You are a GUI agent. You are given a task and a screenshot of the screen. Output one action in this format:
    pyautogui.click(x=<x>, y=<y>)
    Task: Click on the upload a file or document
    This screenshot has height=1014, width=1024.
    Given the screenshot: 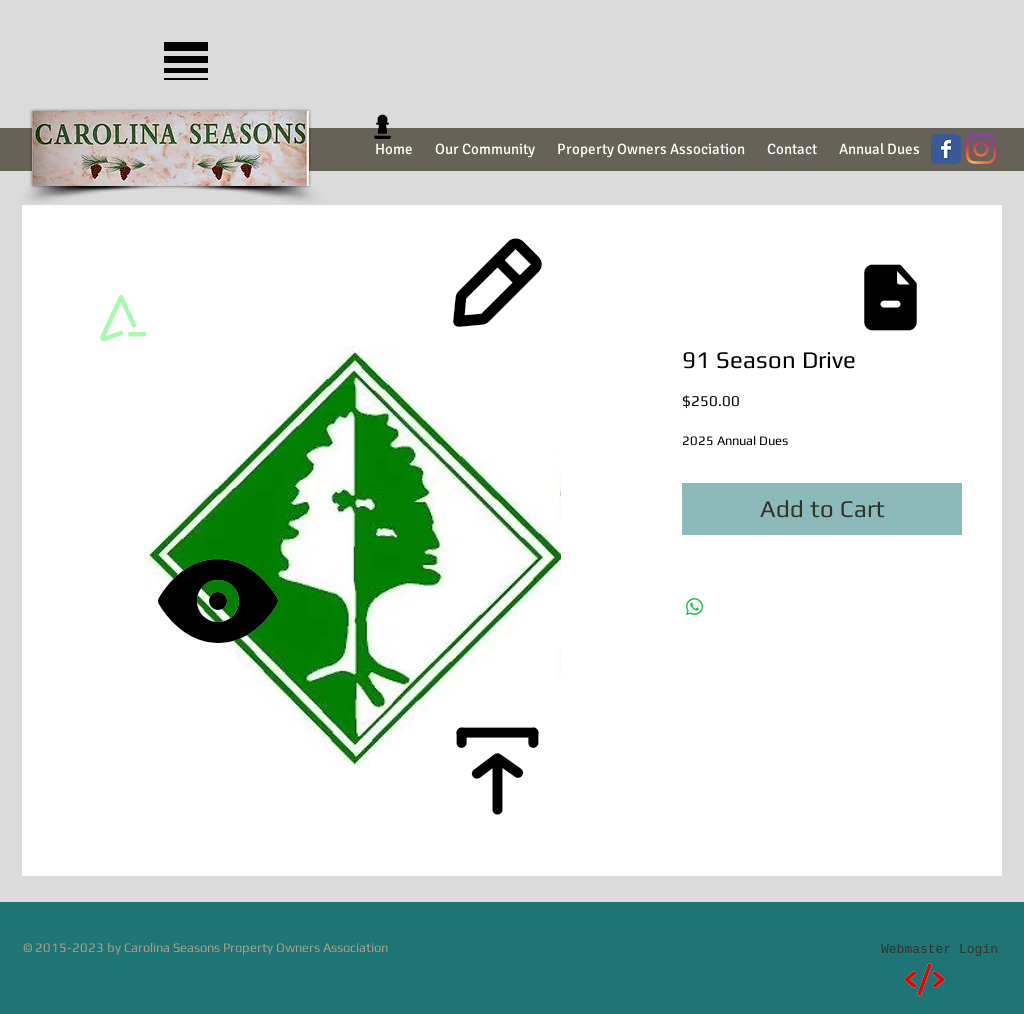 What is the action you would take?
    pyautogui.click(x=497, y=768)
    